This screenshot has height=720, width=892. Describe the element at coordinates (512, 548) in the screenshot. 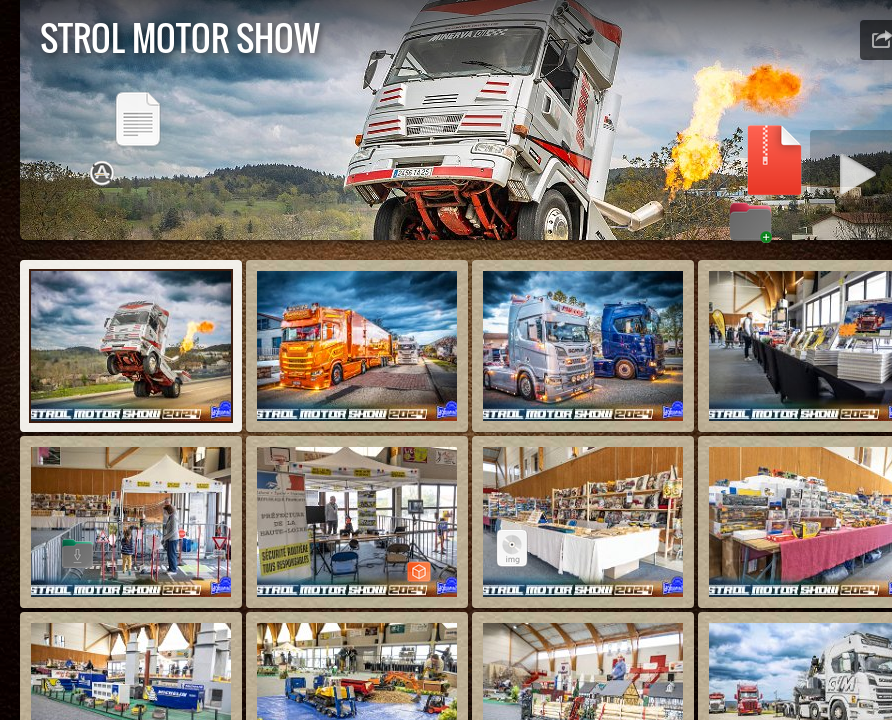

I see `raw disk image file type indicator` at that location.